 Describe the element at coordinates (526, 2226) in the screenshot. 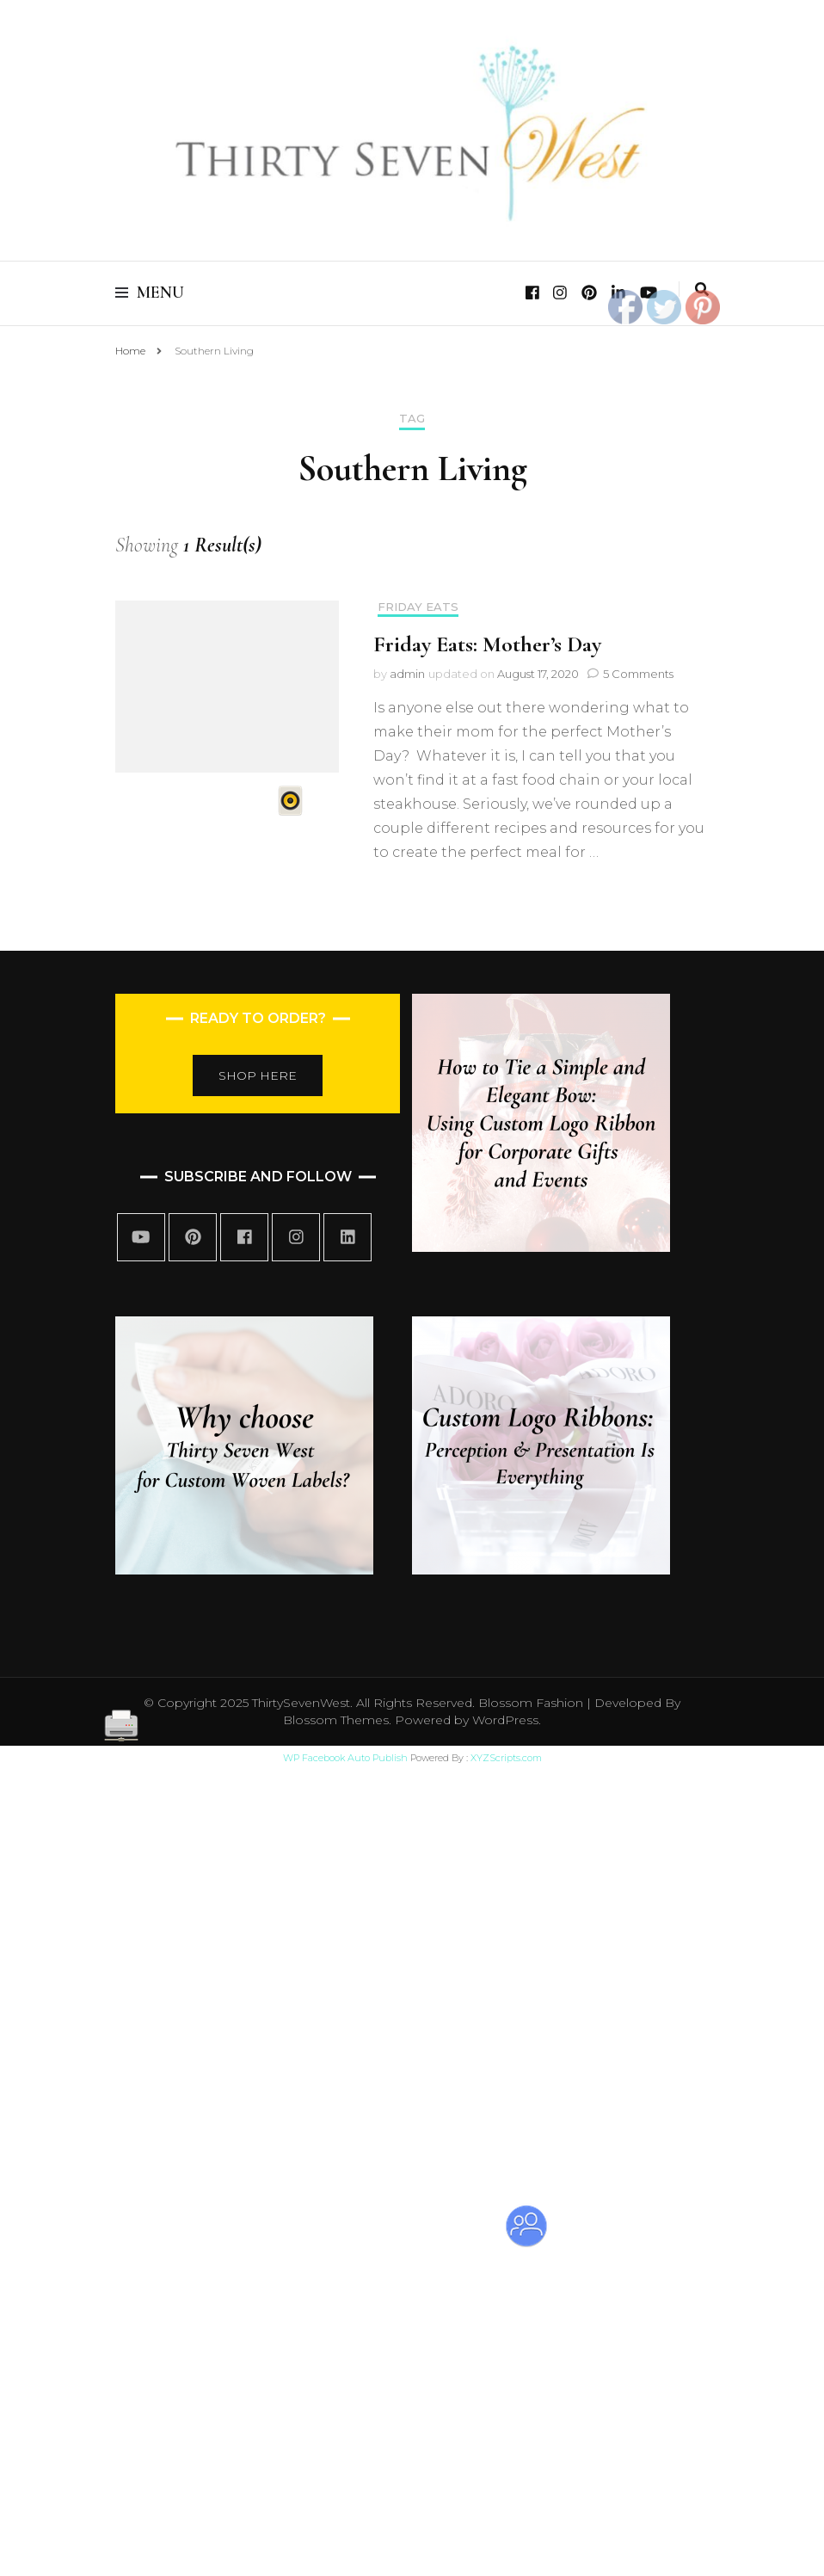

I see `access user accounts and settings` at that location.